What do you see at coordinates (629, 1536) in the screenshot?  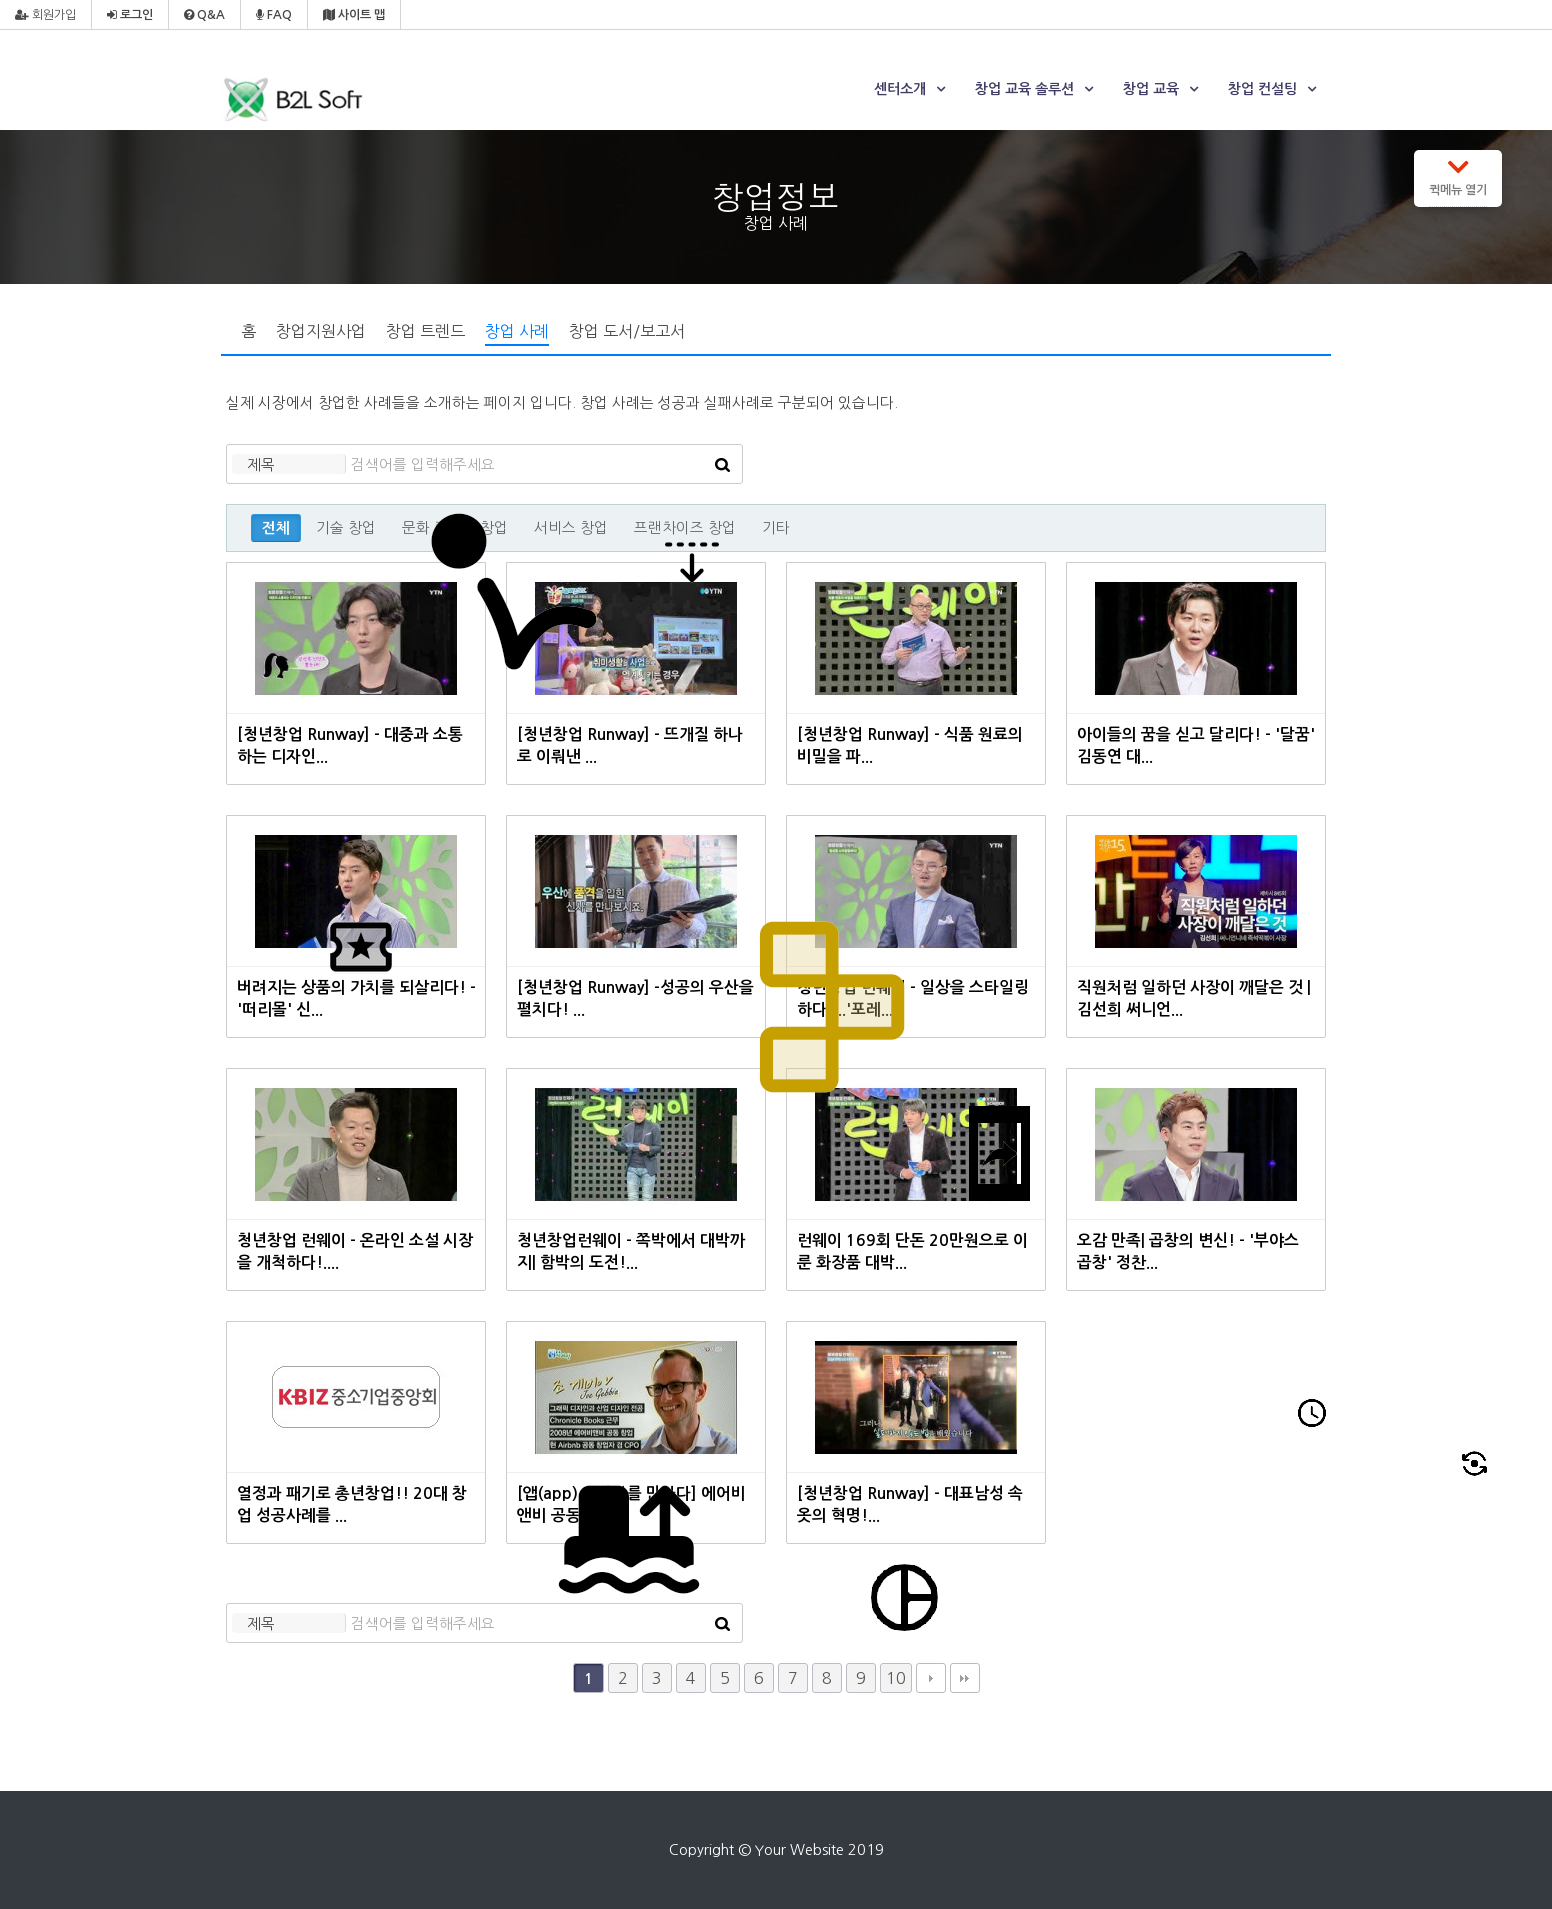 I see `upload or export water pump data` at bounding box center [629, 1536].